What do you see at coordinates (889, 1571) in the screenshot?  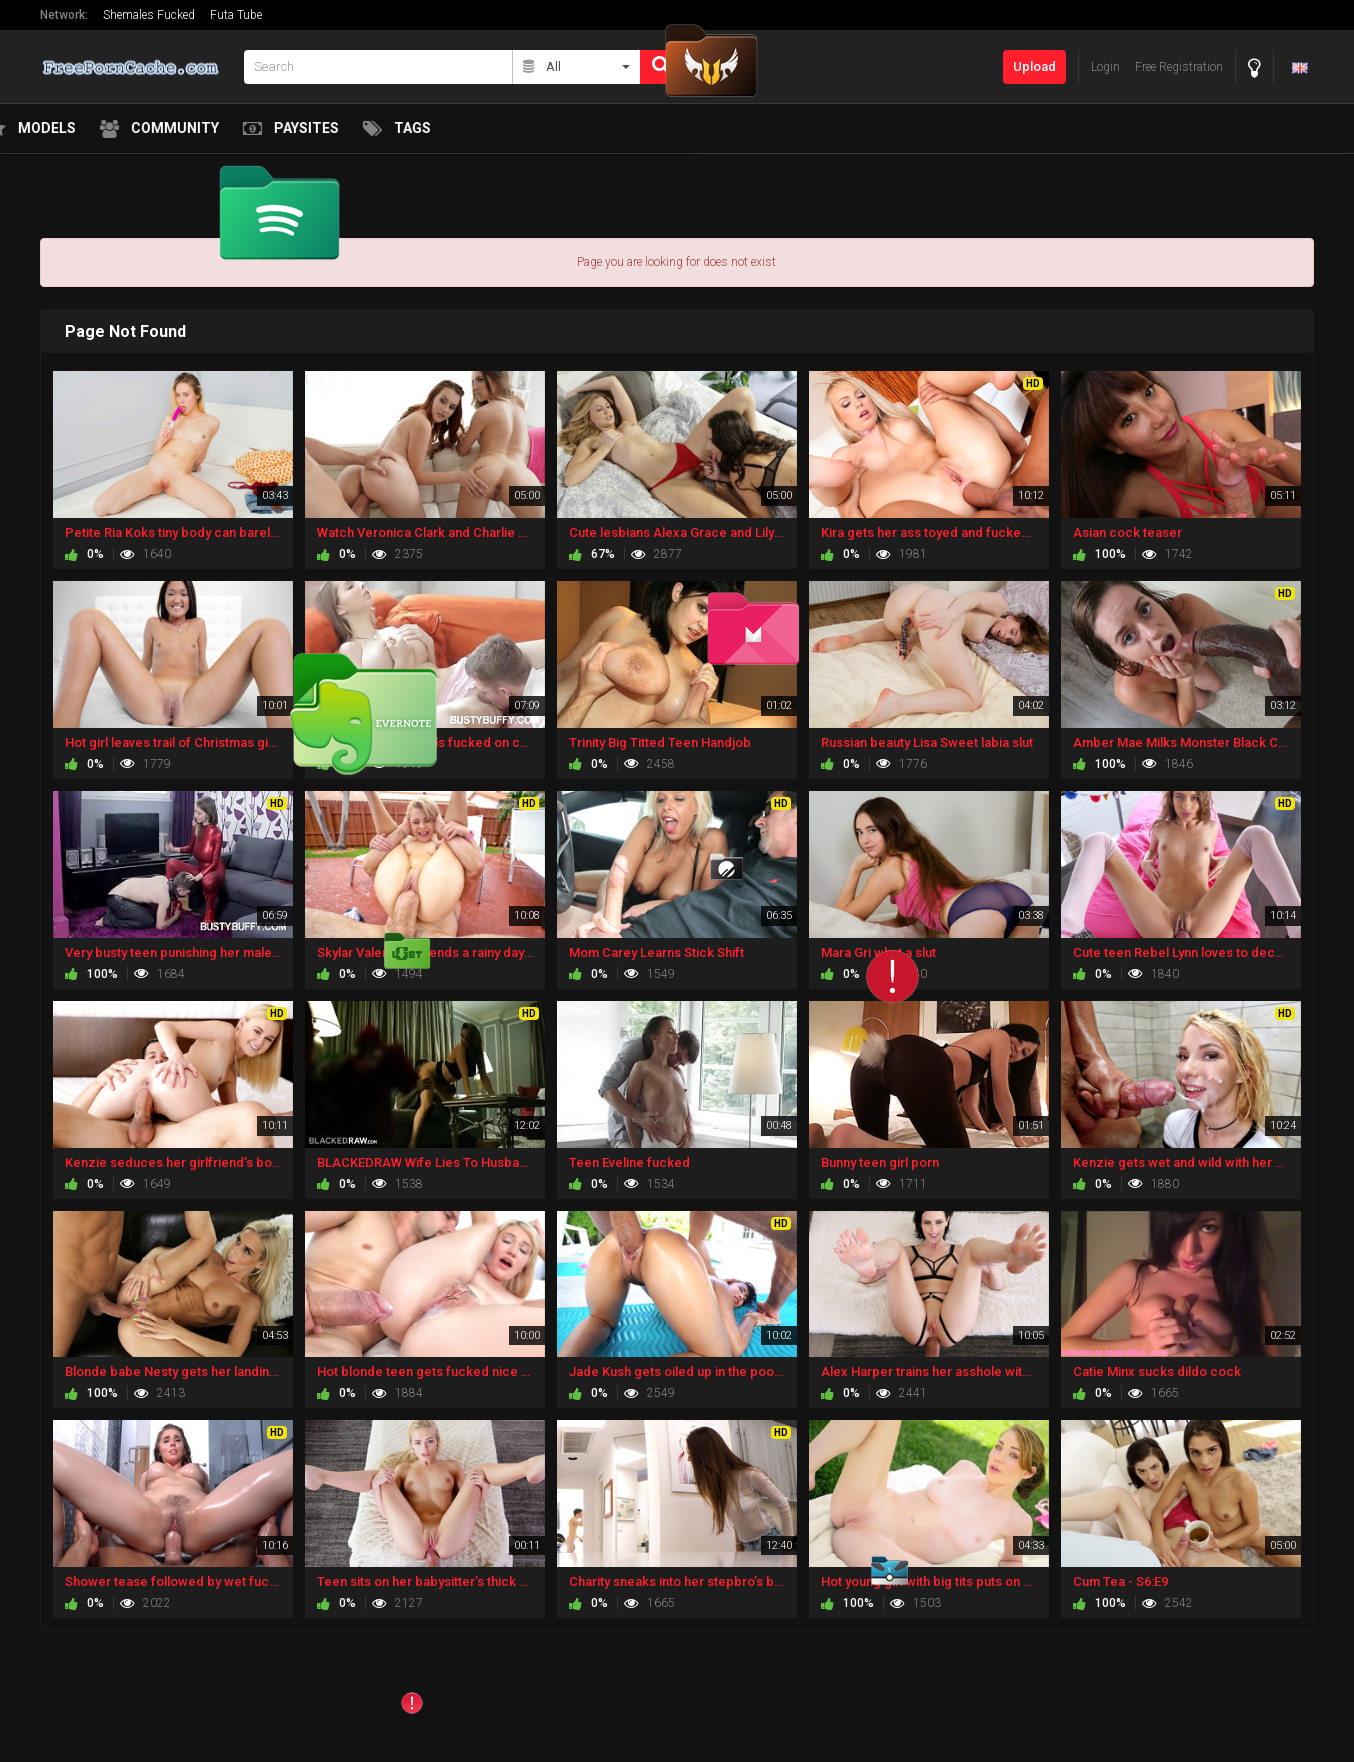 I see `folder for storing pokémon great ball-related files` at bounding box center [889, 1571].